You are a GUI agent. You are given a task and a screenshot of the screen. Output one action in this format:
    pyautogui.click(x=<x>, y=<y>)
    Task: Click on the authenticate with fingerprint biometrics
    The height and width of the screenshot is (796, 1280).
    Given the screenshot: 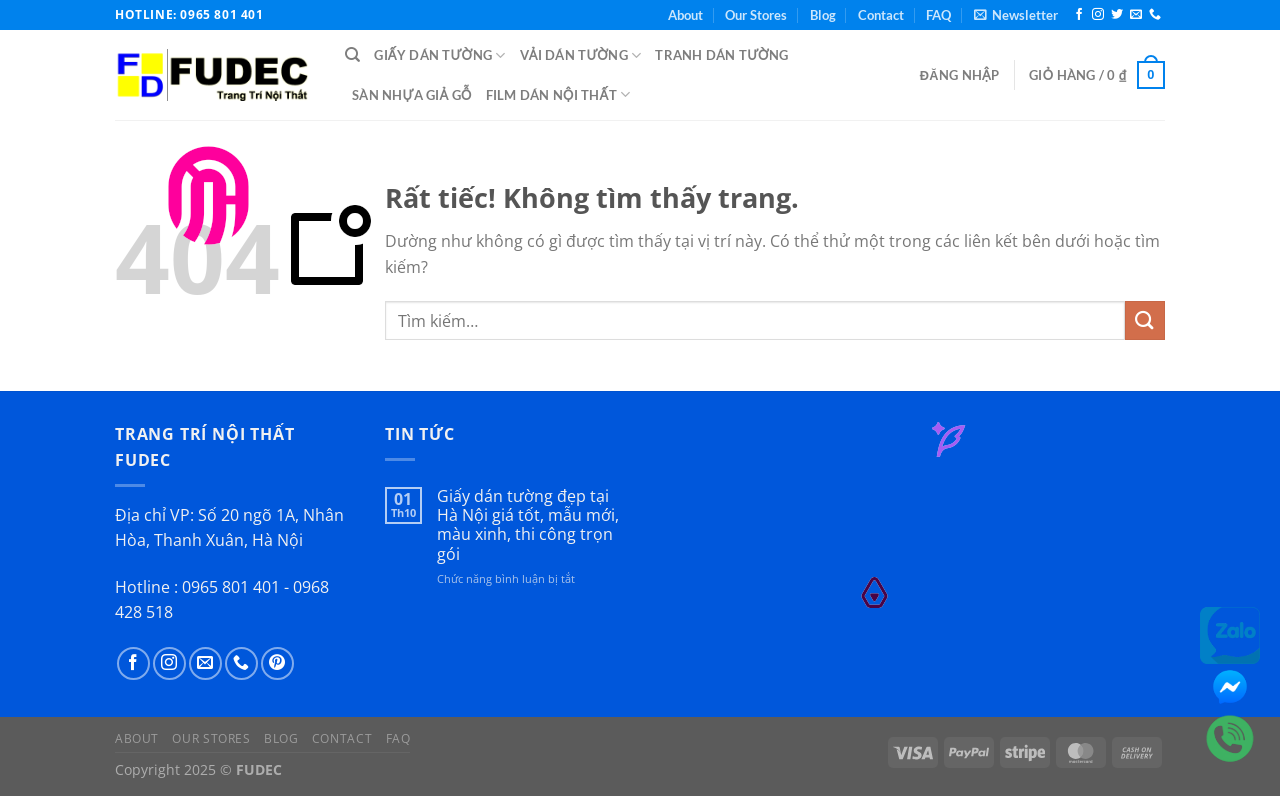 What is the action you would take?
    pyautogui.click(x=208, y=195)
    